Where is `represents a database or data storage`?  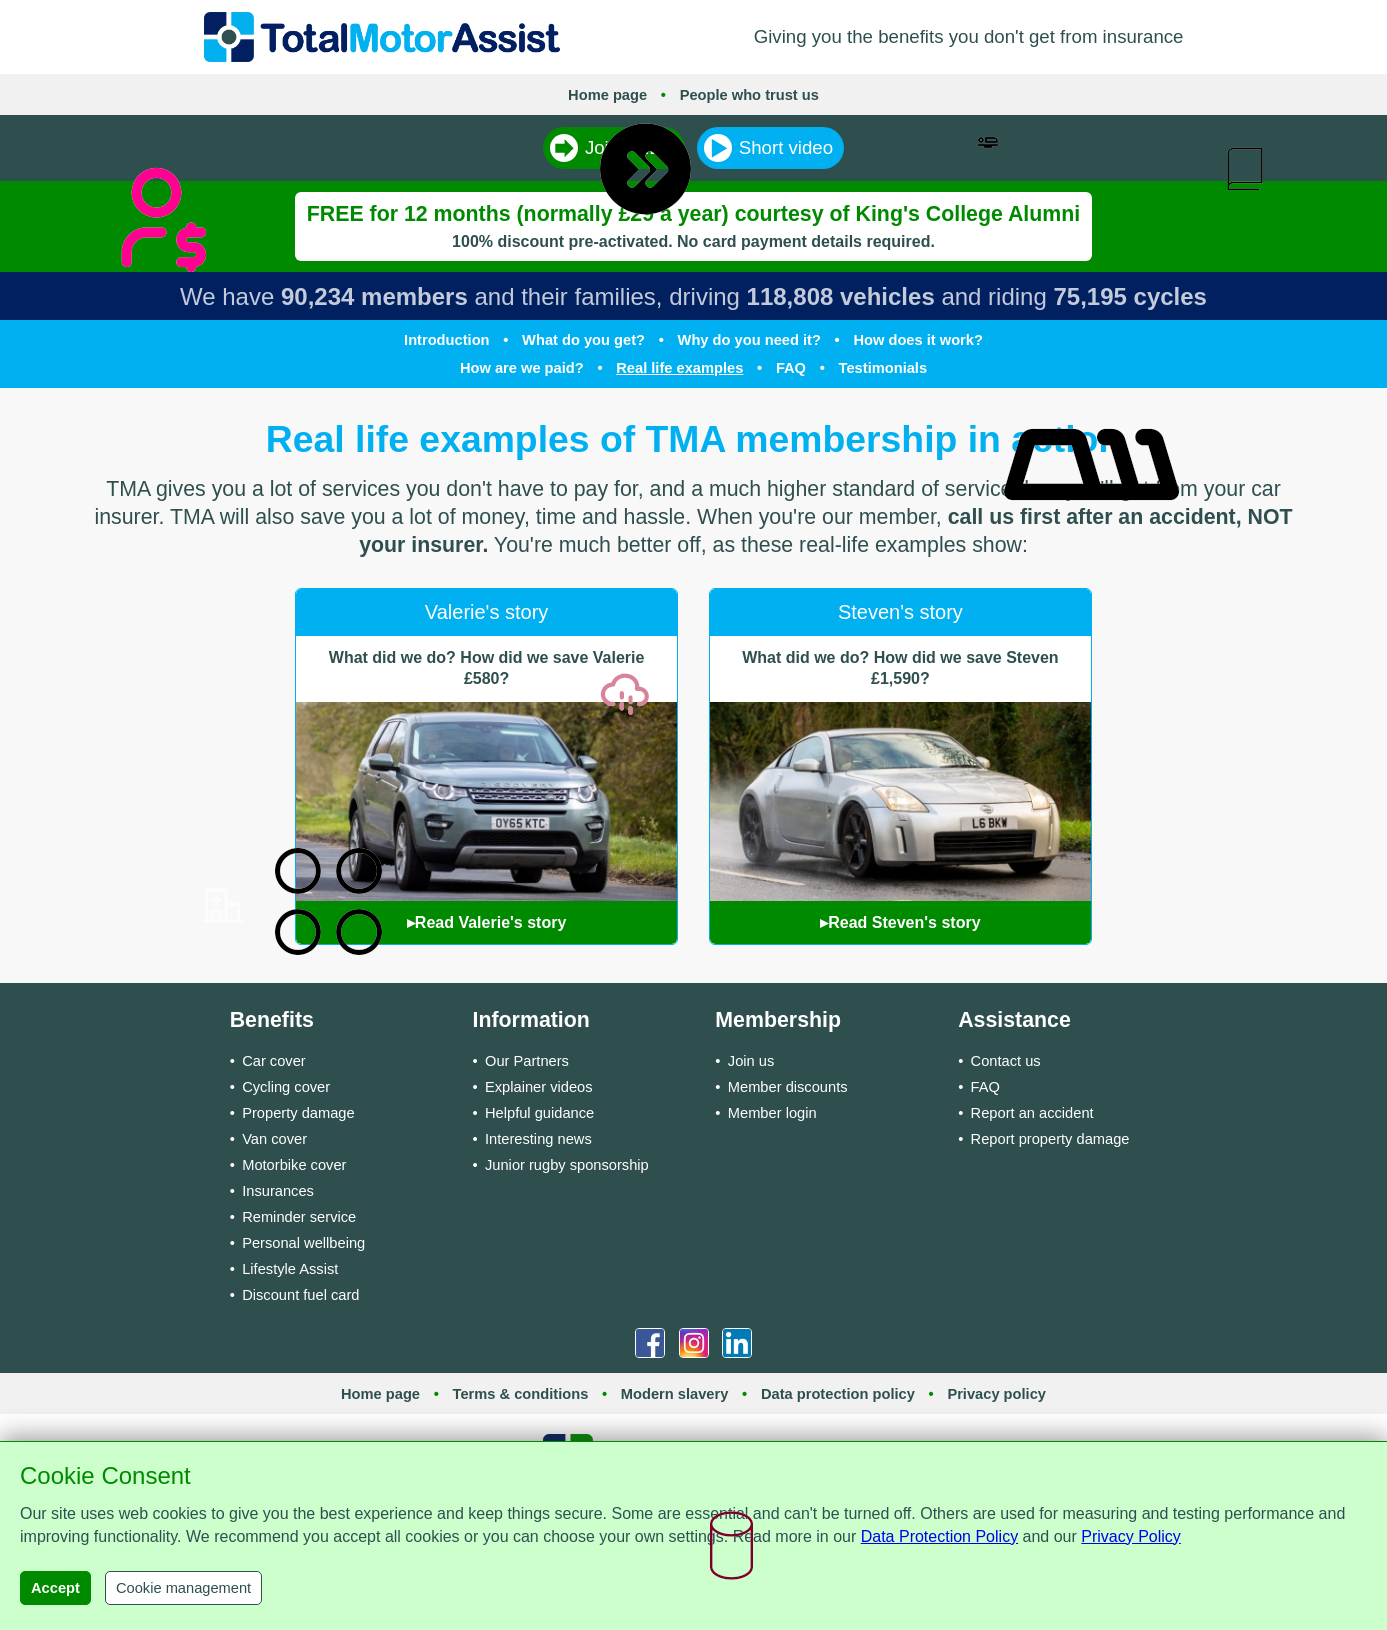 represents a database or data storage is located at coordinates (731, 1545).